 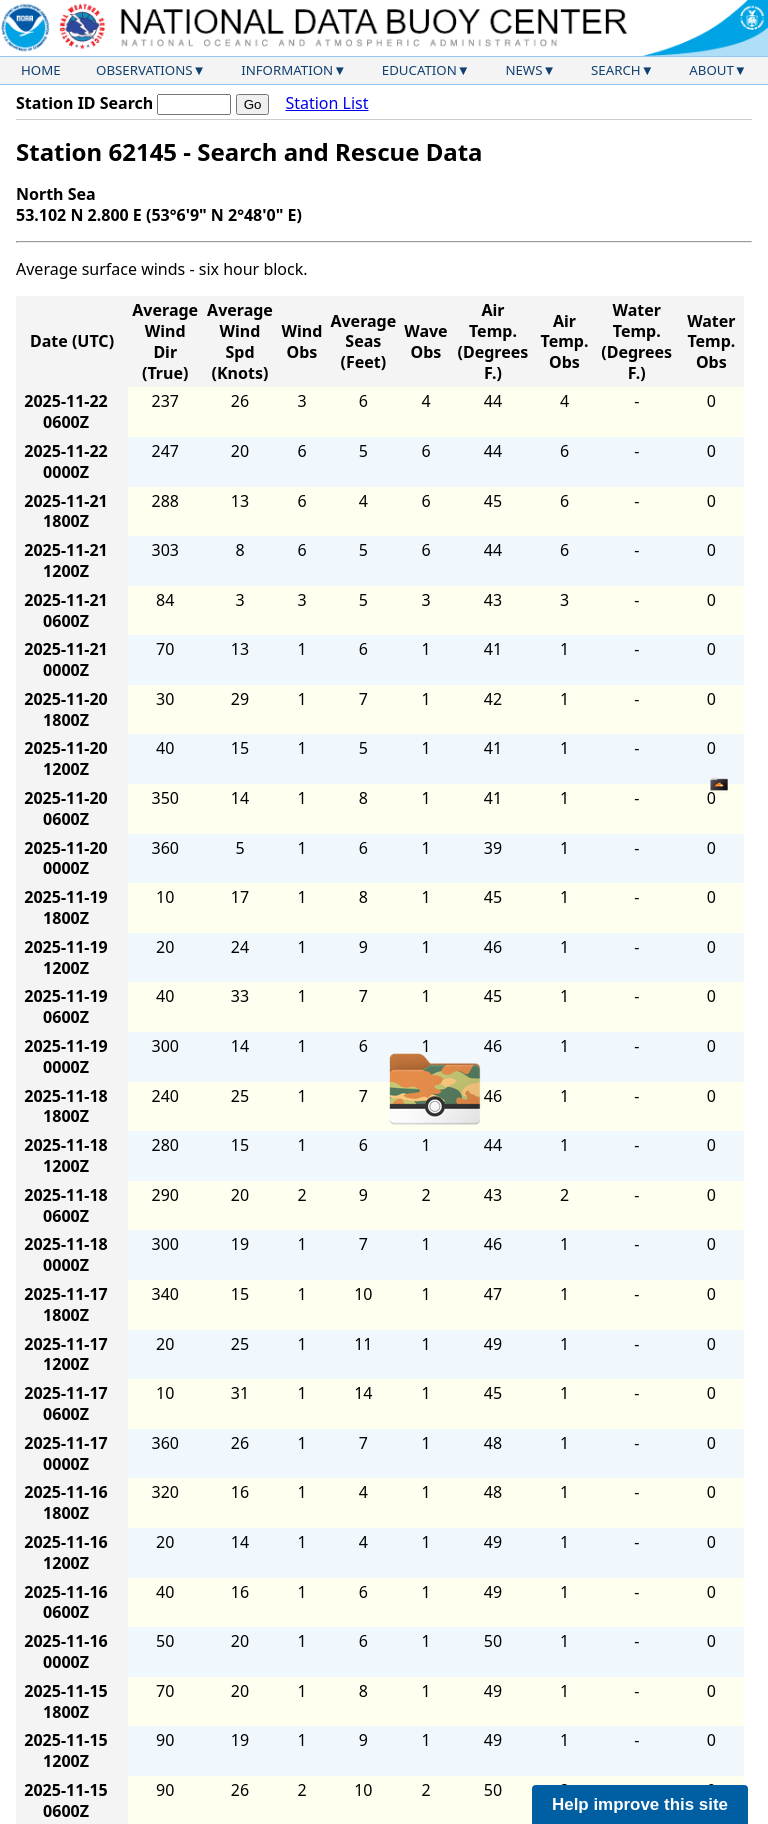 I want to click on open cloudflare project files, so click(x=719, y=784).